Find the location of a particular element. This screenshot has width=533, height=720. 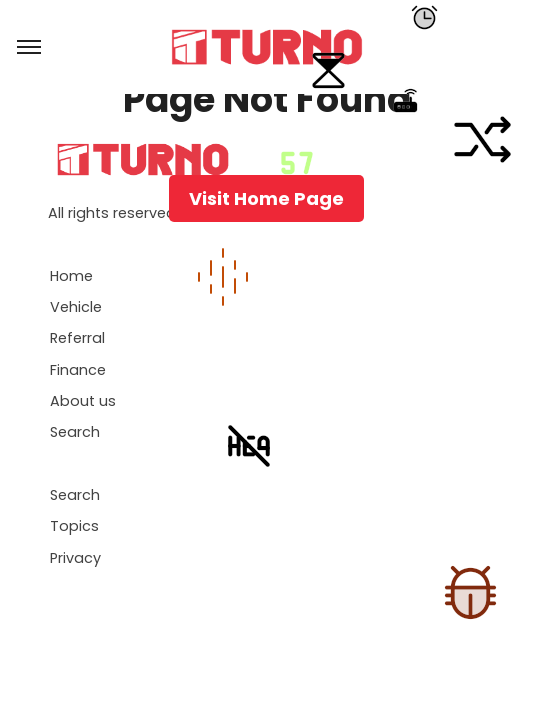

shuffle or randomize playback order is located at coordinates (481, 139).